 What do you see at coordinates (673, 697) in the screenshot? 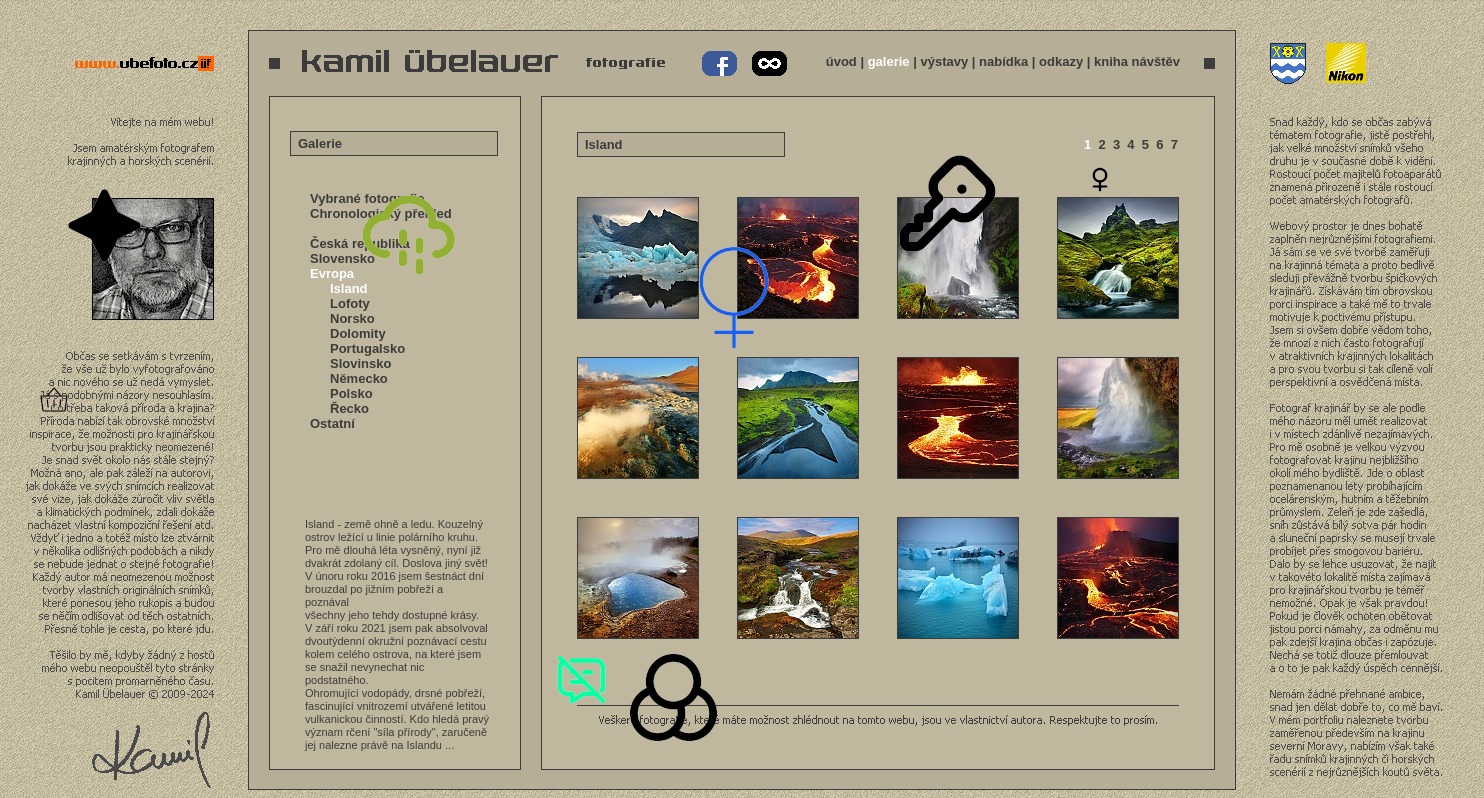
I see `adjust color filter settings` at bounding box center [673, 697].